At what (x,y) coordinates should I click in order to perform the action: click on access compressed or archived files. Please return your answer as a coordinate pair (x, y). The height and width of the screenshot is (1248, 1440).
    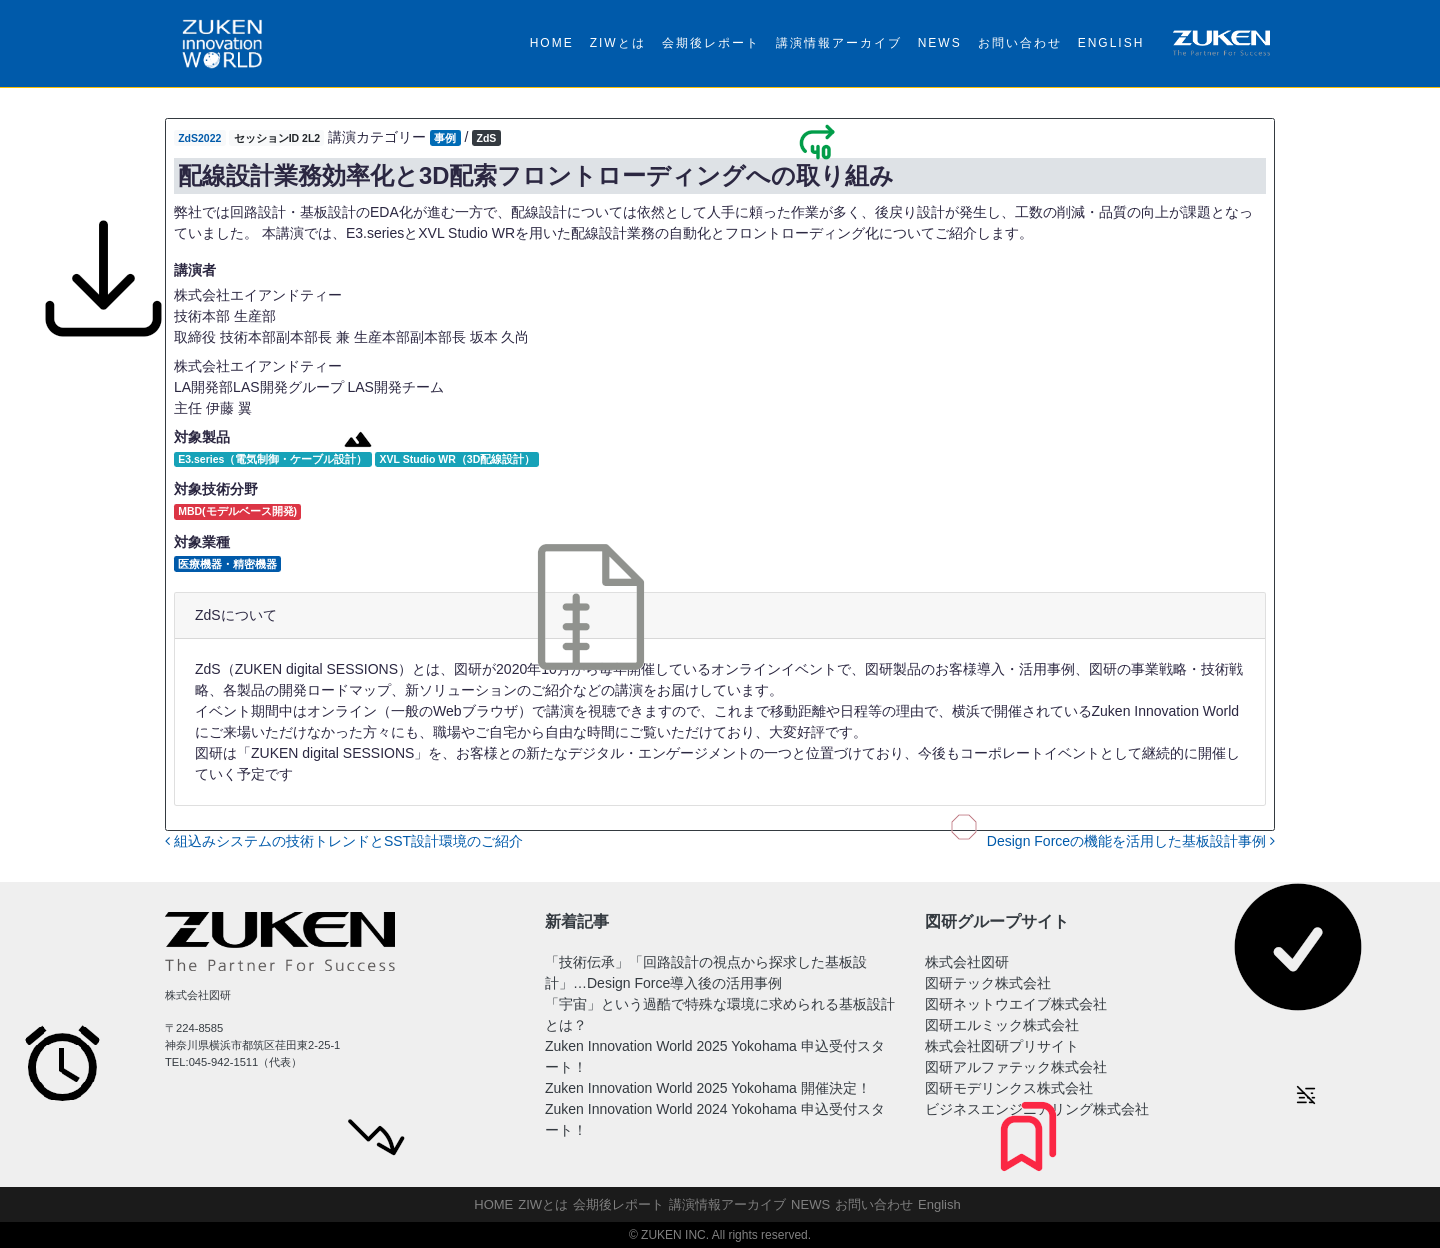
    Looking at the image, I should click on (591, 607).